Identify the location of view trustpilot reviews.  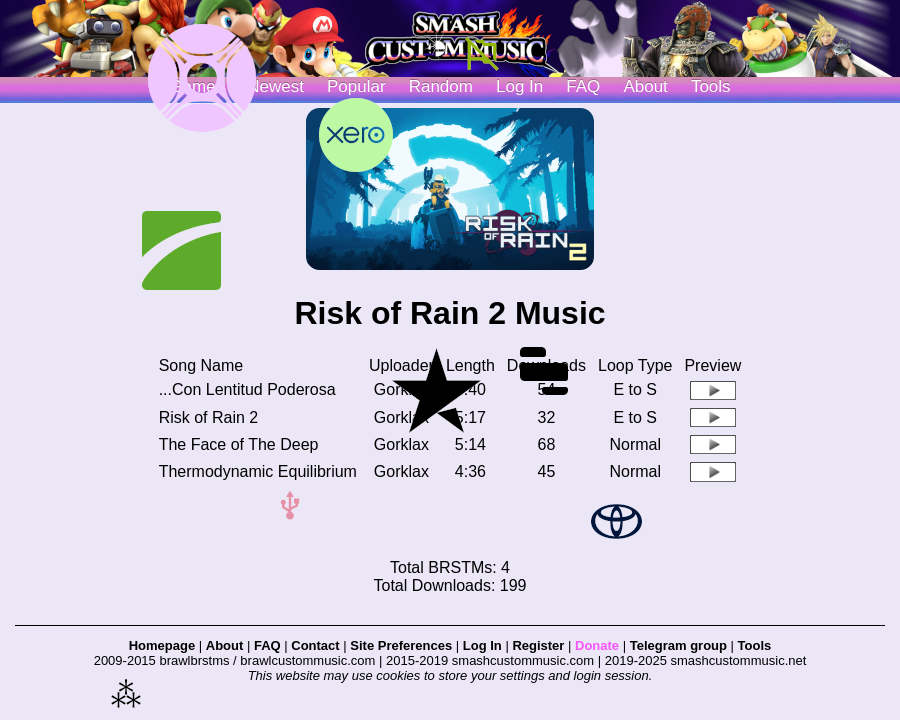
(436, 390).